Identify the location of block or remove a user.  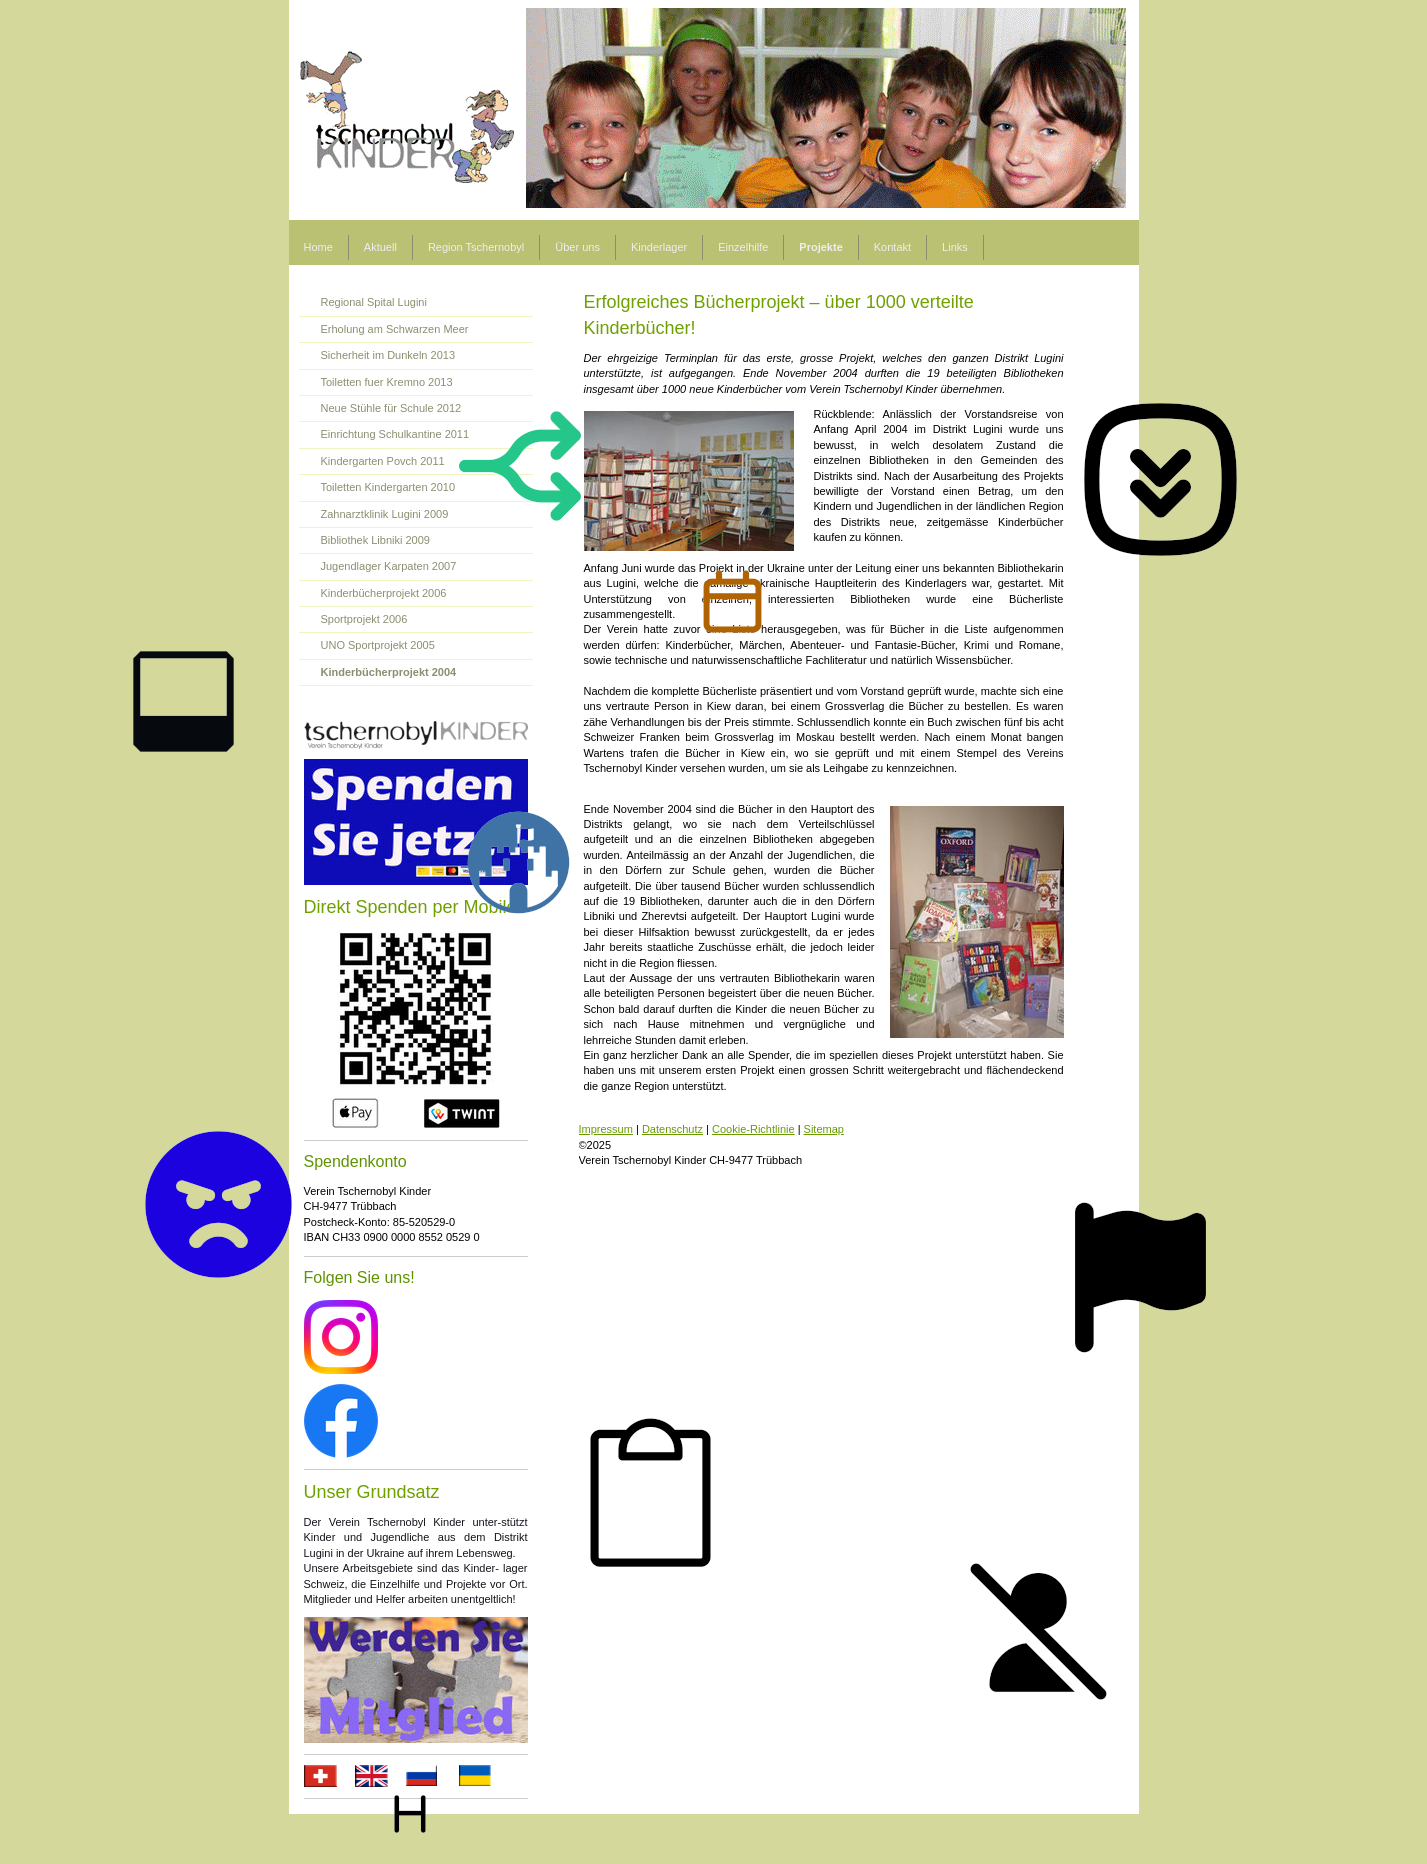
(1038, 1631).